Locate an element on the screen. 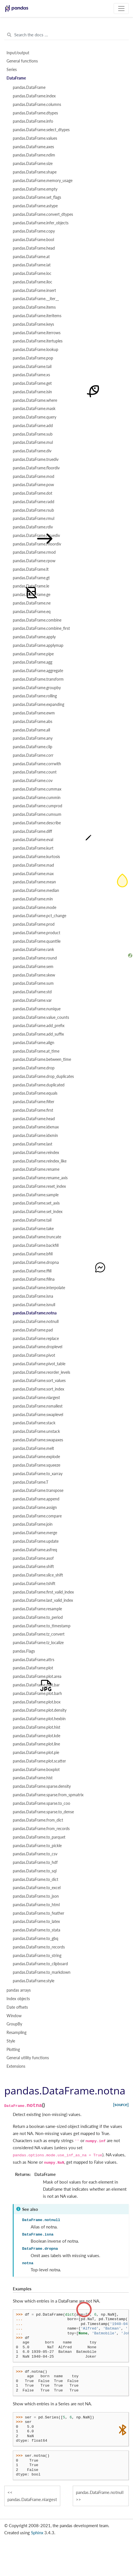 The image size is (133, 2576). edit content or text is located at coordinates (88, 838).